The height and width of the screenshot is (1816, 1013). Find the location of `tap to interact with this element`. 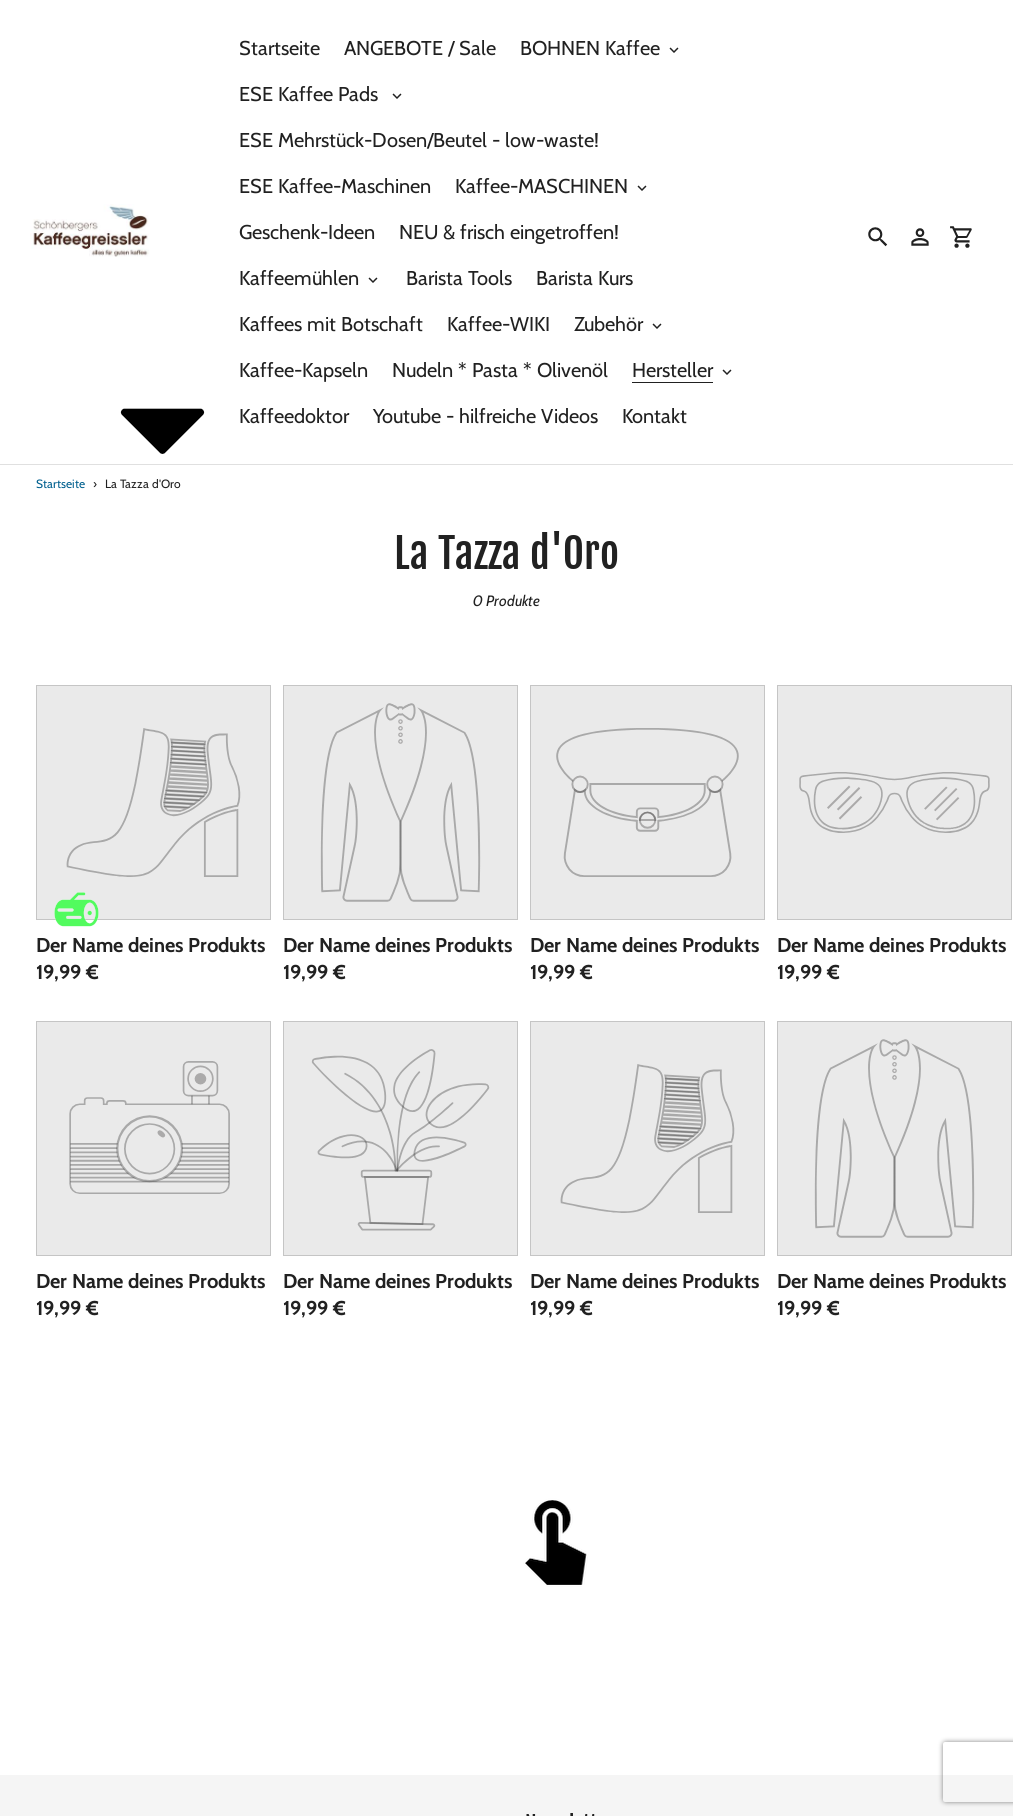

tap to interact with this element is located at coordinates (557, 1544).